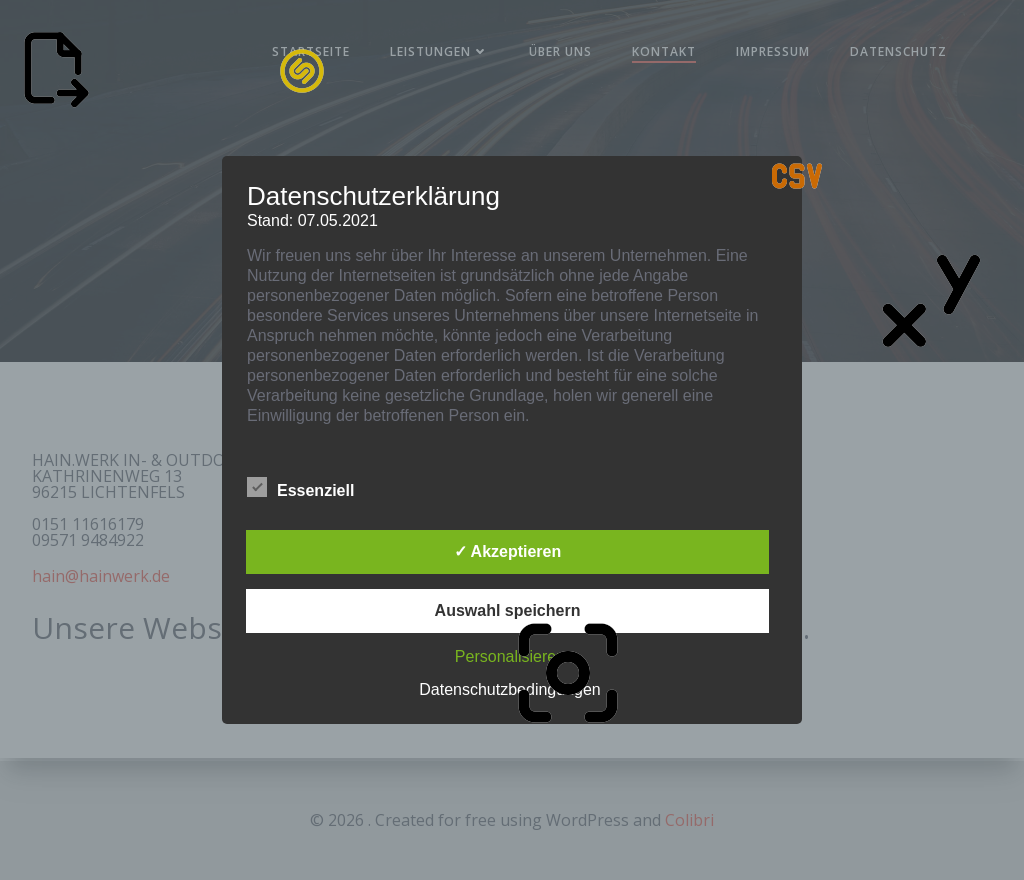 The height and width of the screenshot is (880, 1024). Describe the element at coordinates (926, 309) in the screenshot. I see `calculate x raised to the power of y` at that location.